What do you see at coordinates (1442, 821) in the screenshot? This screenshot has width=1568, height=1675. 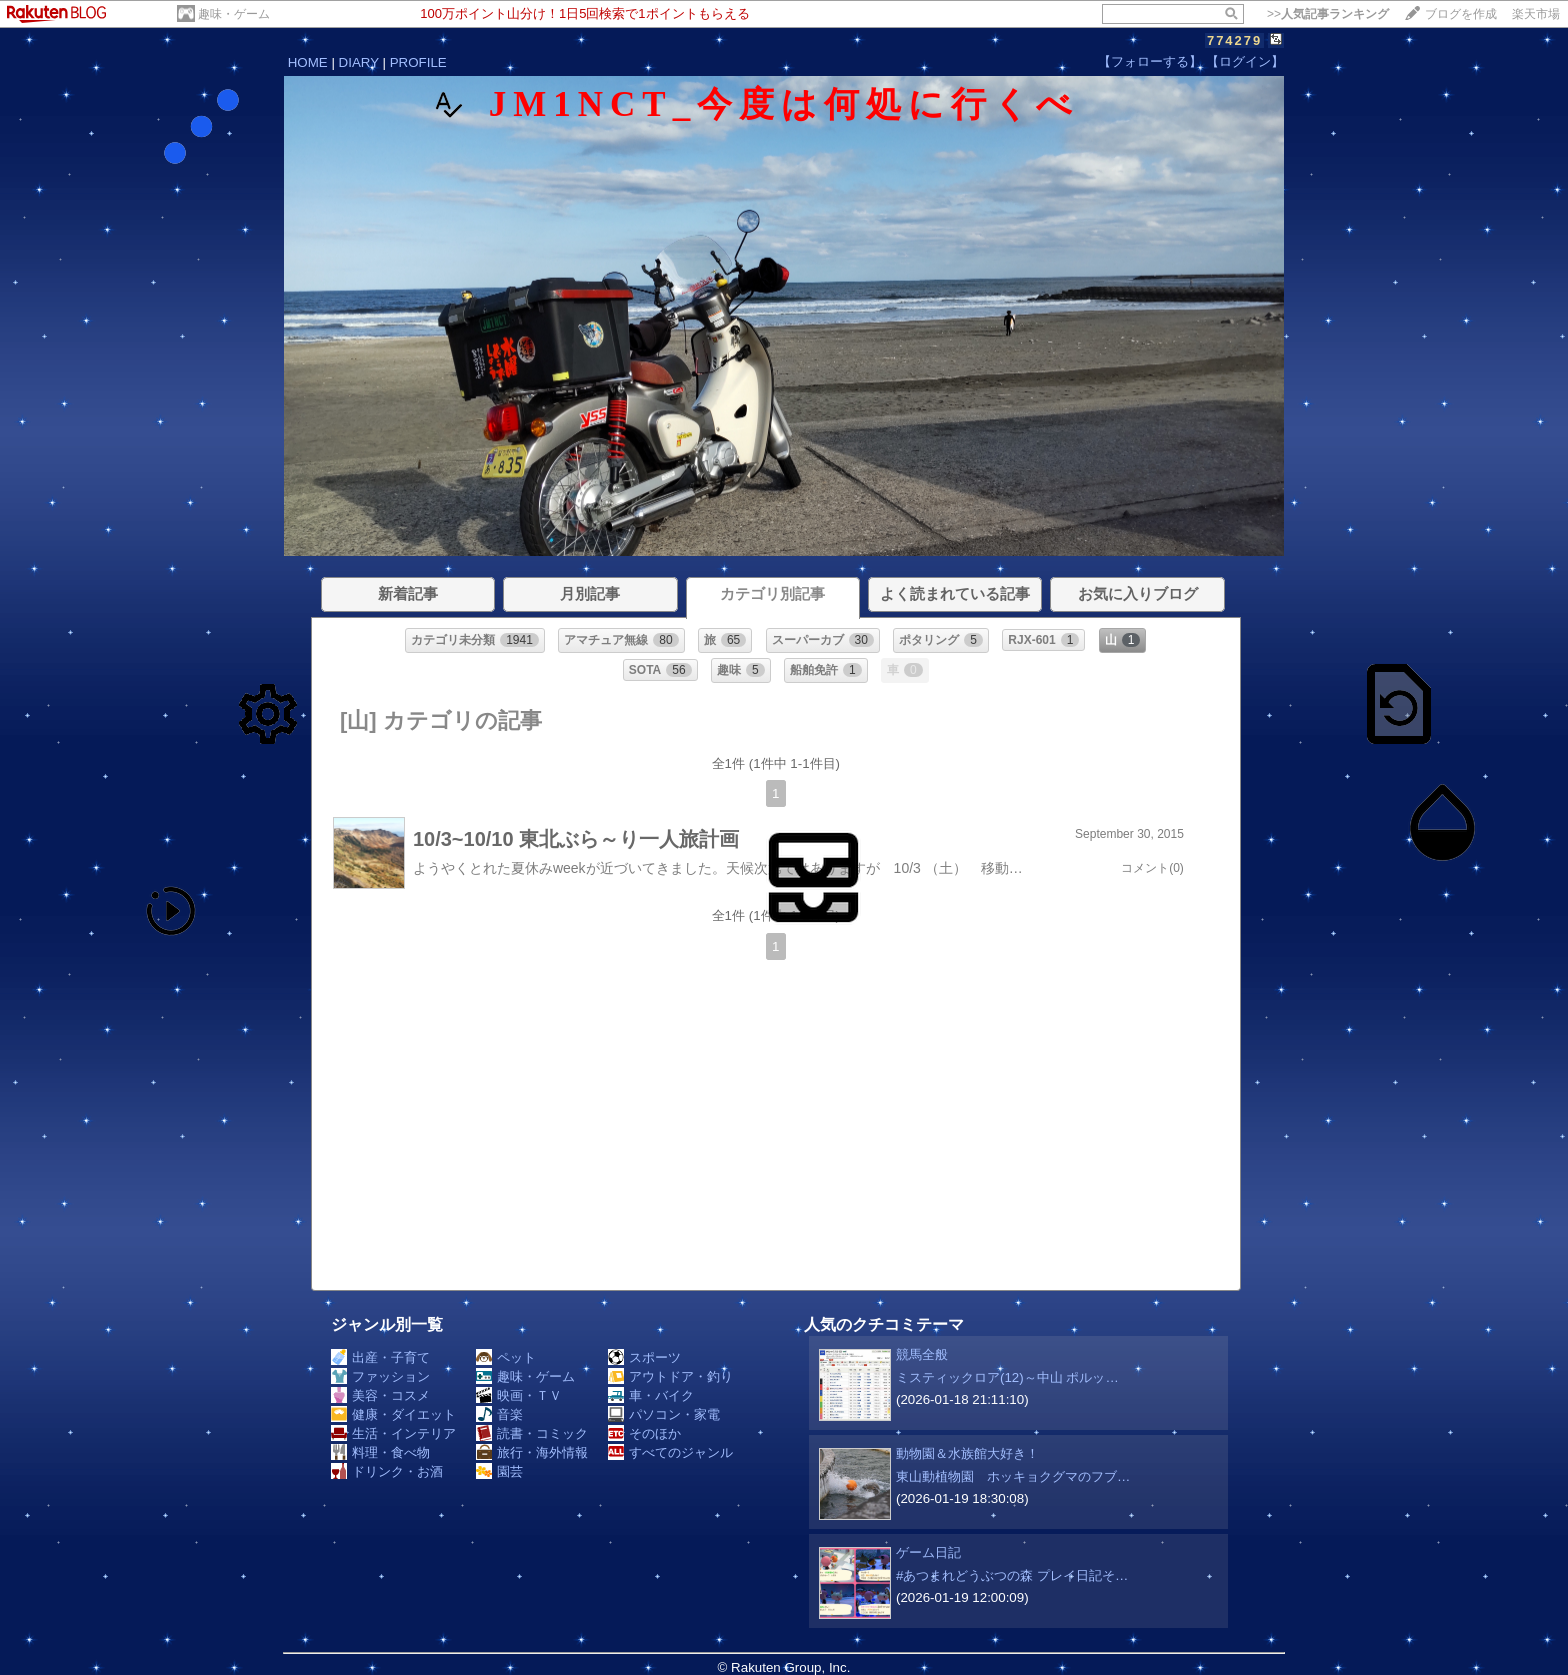 I see `adjust opacity or transparency settings` at bounding box center [1442, 821].